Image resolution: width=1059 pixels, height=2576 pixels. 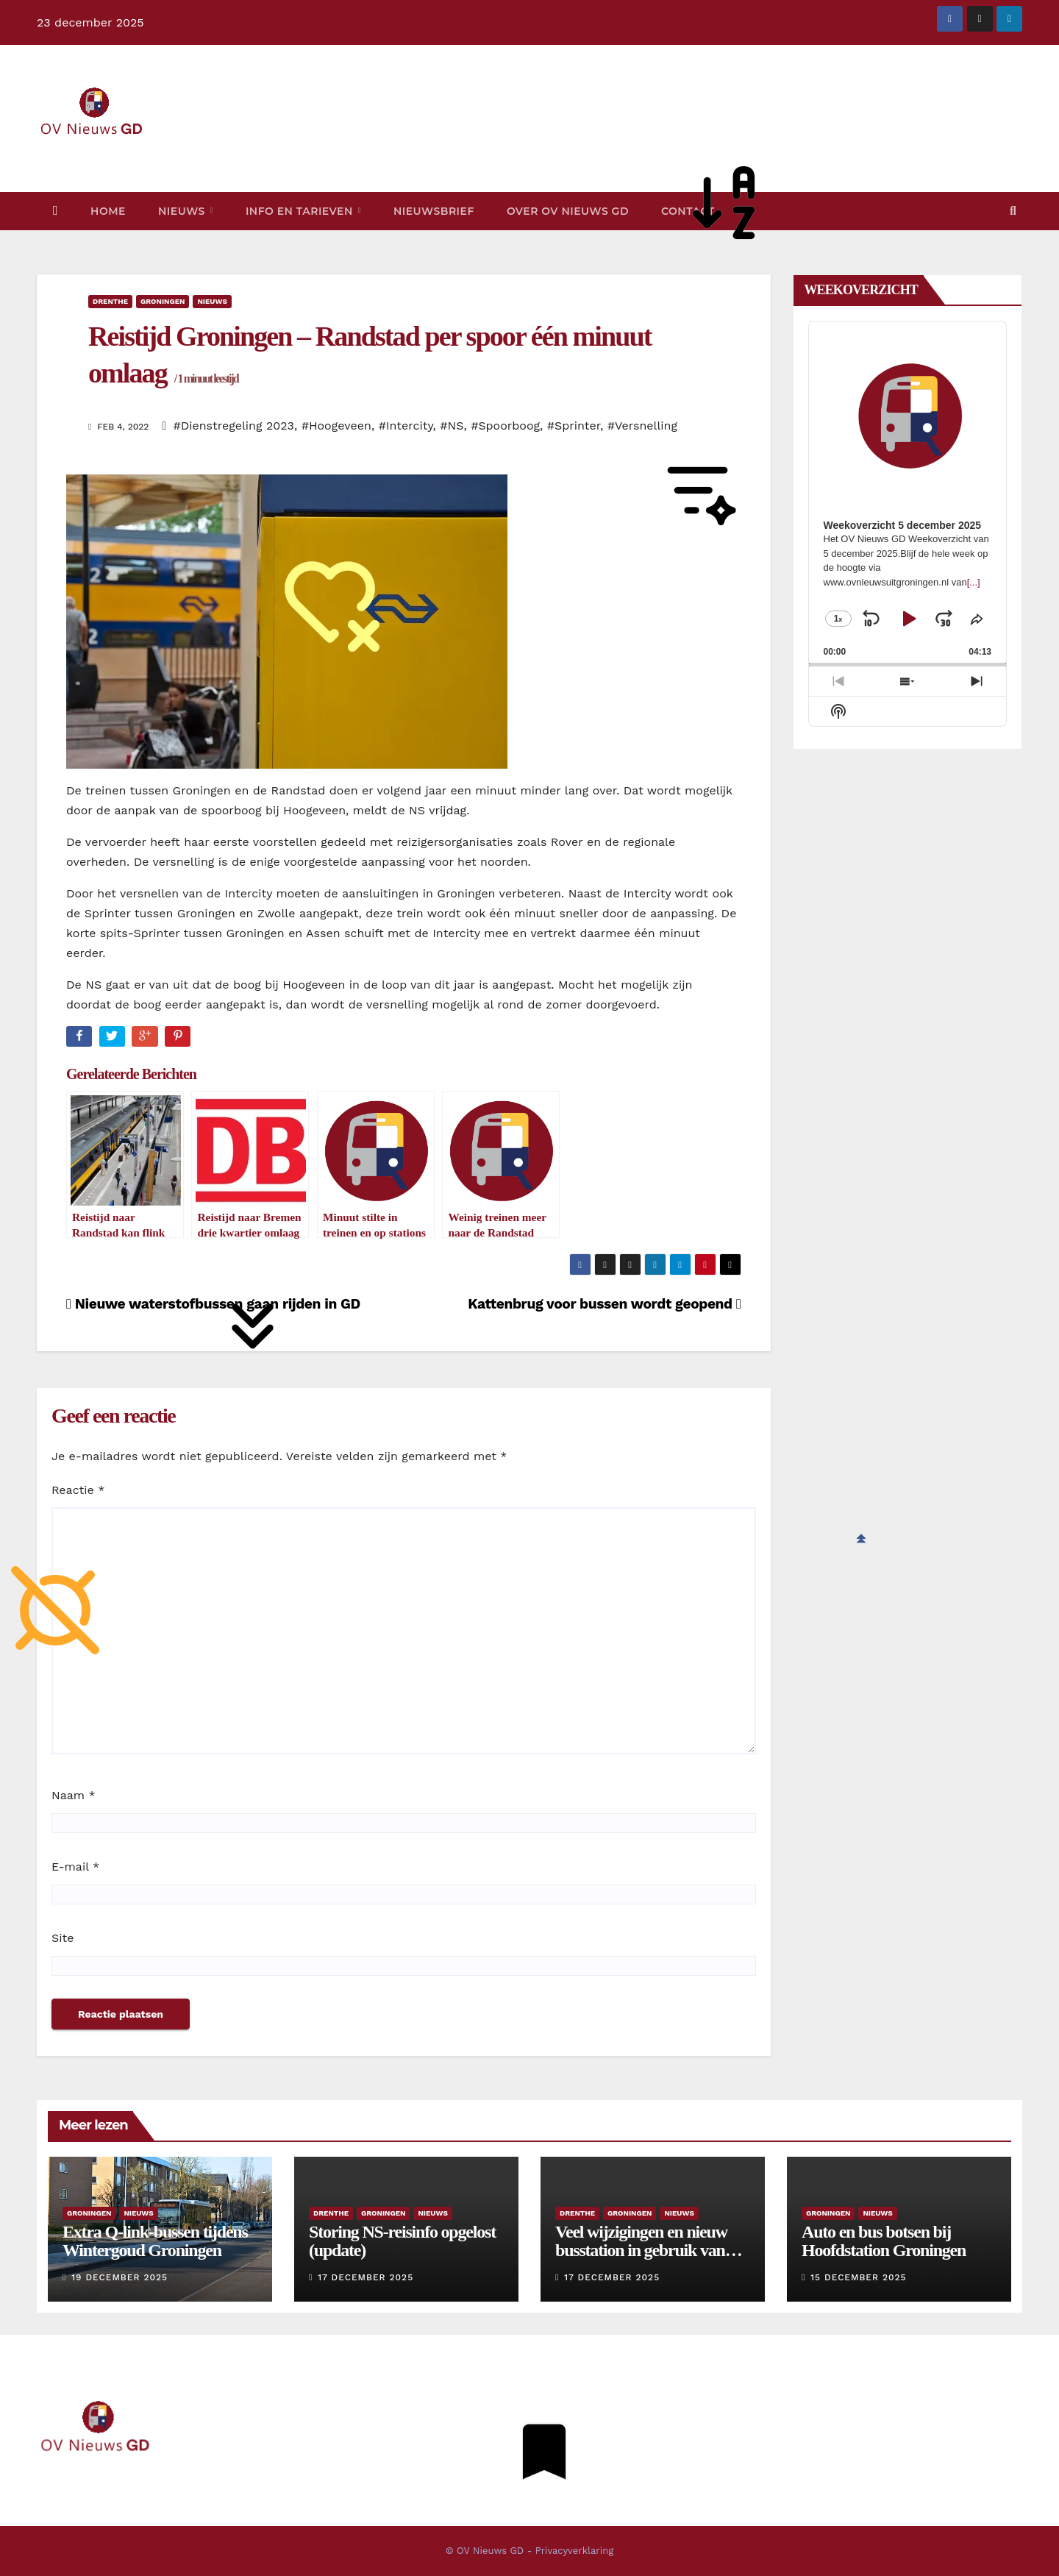 I want to click on save this item for later, so click(x=544, y=2452).